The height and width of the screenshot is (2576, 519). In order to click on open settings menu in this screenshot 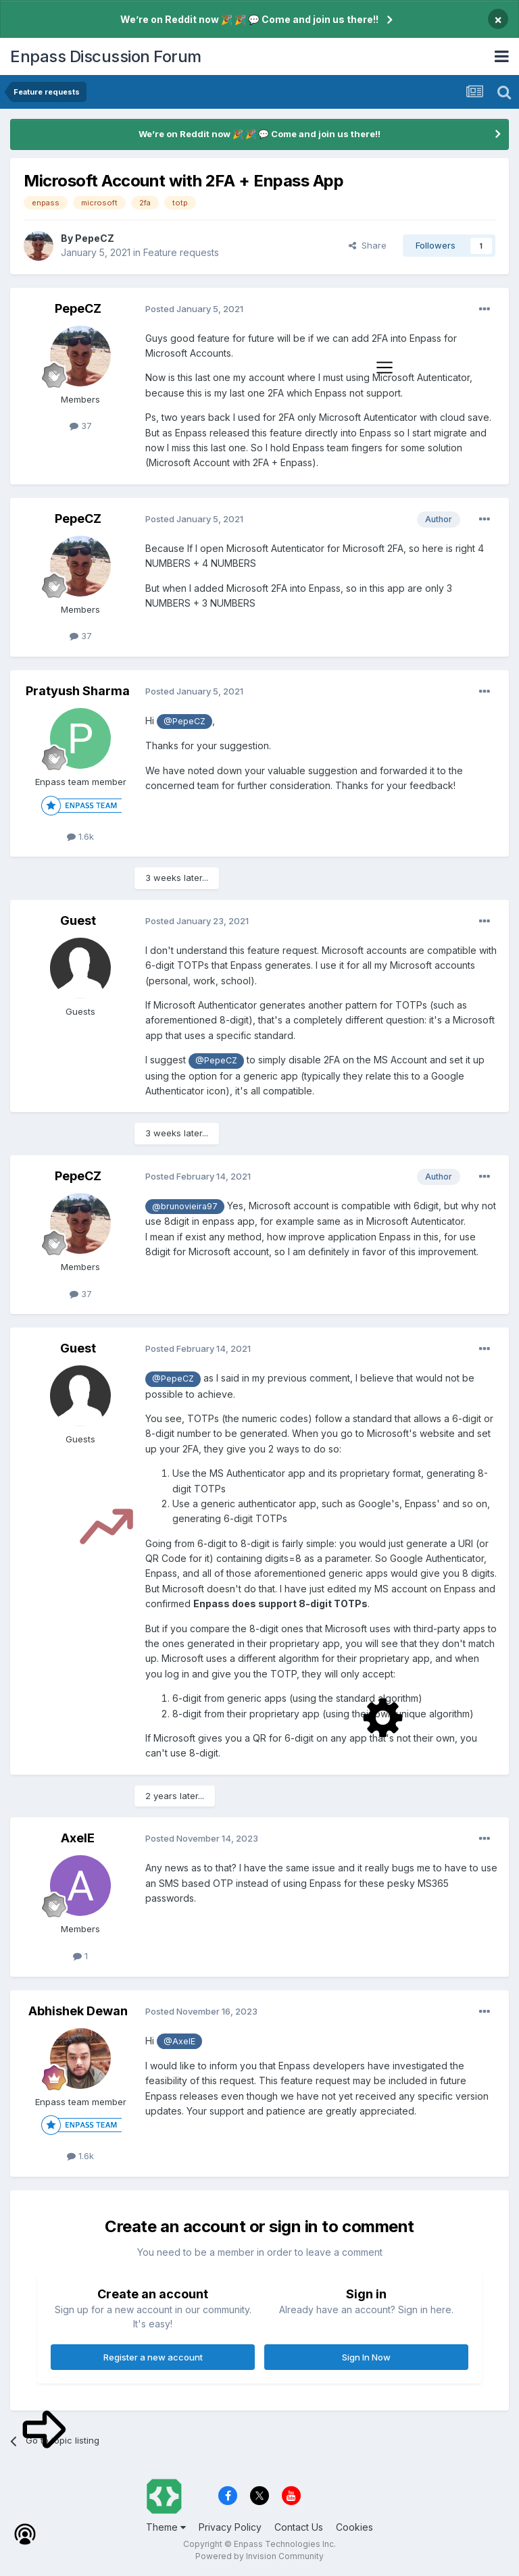, I will do `click(382, 1717)`.